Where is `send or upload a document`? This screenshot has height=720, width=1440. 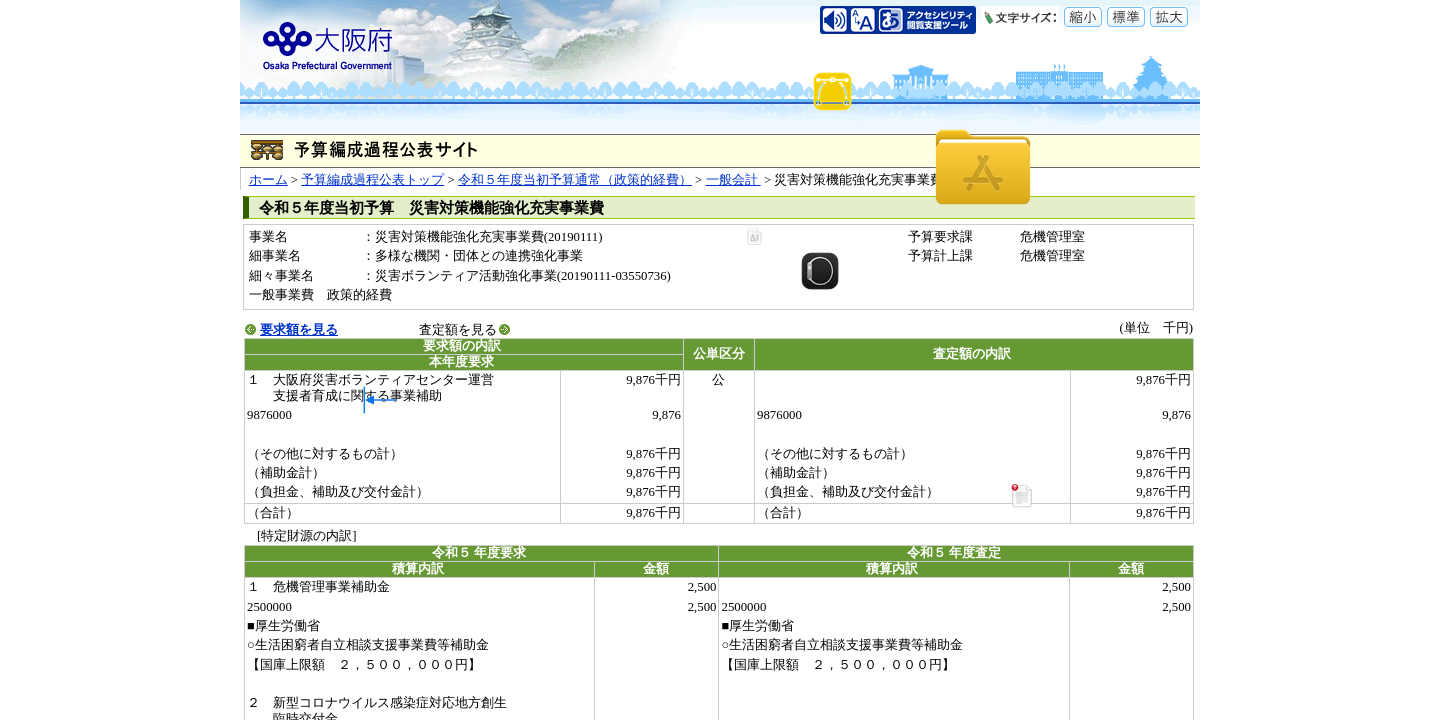 send or upload a document is located at coordinates (1022, 496).